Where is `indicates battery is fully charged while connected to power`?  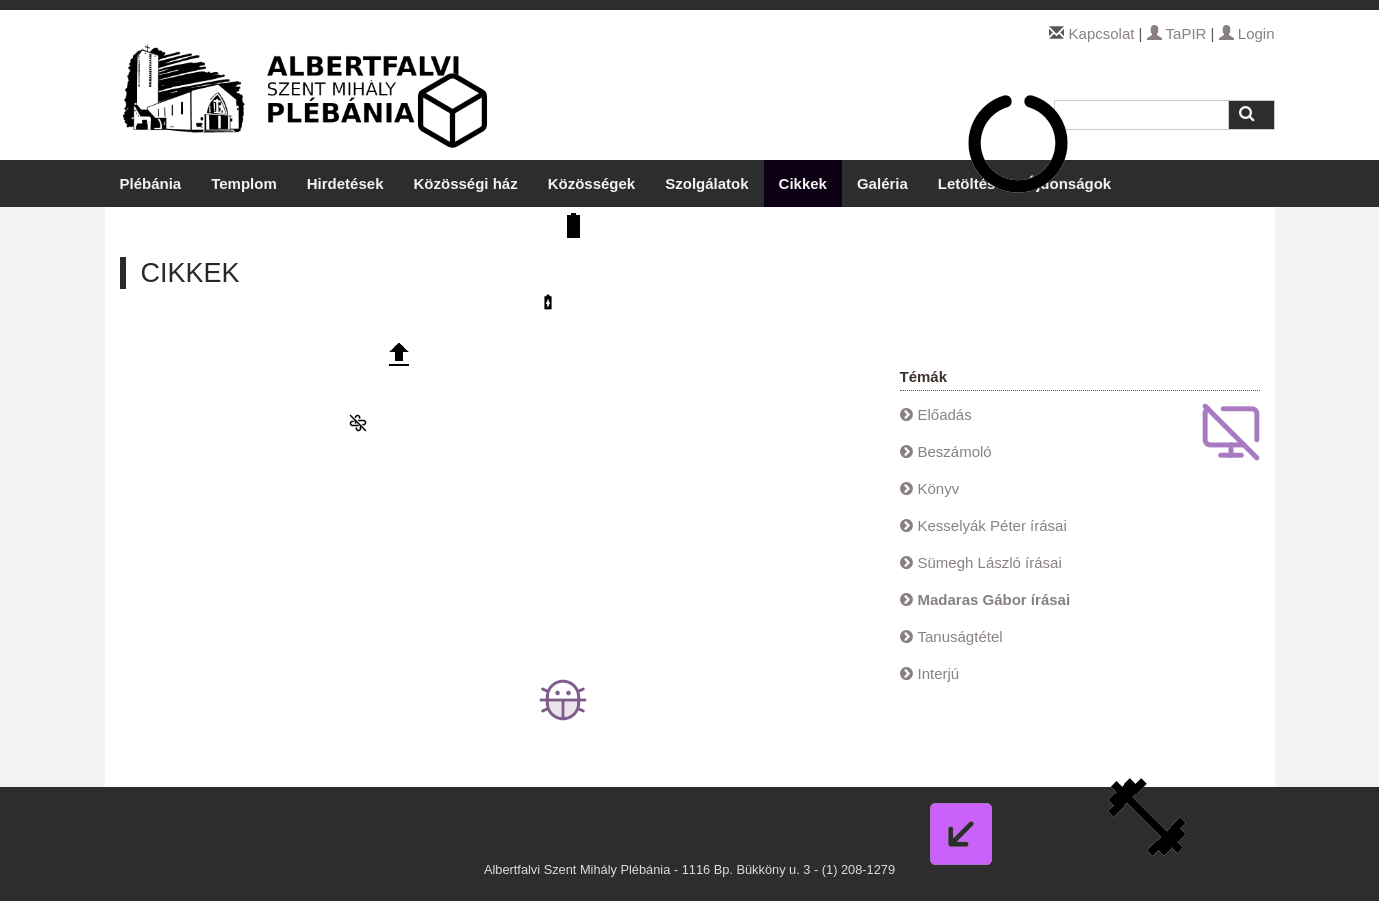
indicates battery is fully charged while connected to power is located at coordinates (548, 302).